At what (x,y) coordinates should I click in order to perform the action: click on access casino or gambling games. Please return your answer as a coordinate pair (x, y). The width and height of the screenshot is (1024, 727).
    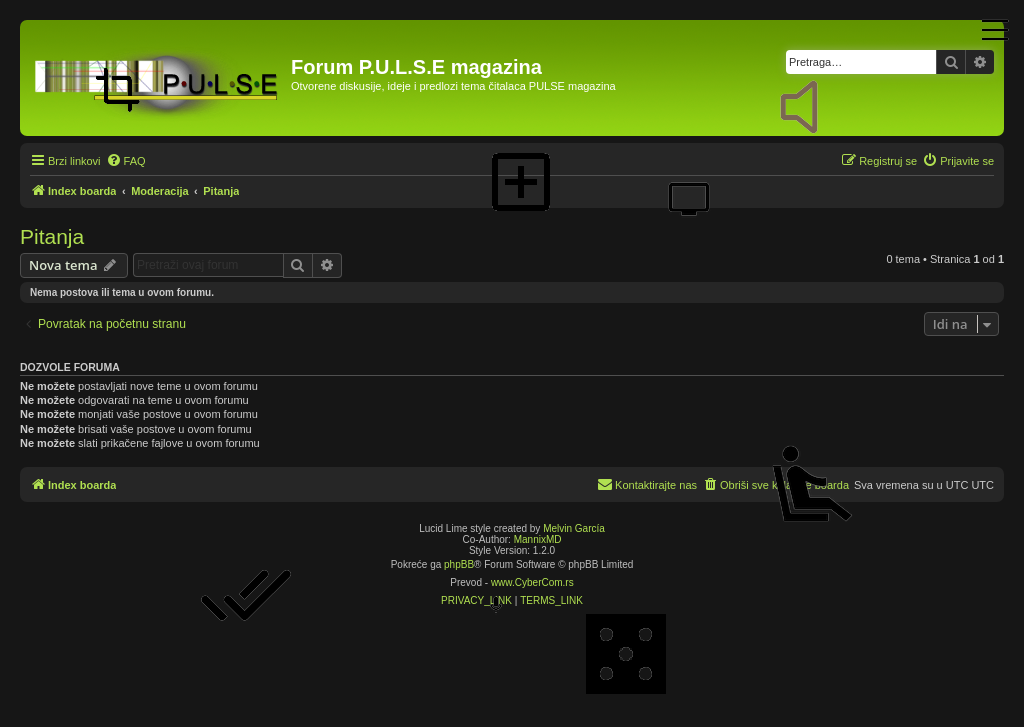
    Looking at the image, I should click on (626, 654).